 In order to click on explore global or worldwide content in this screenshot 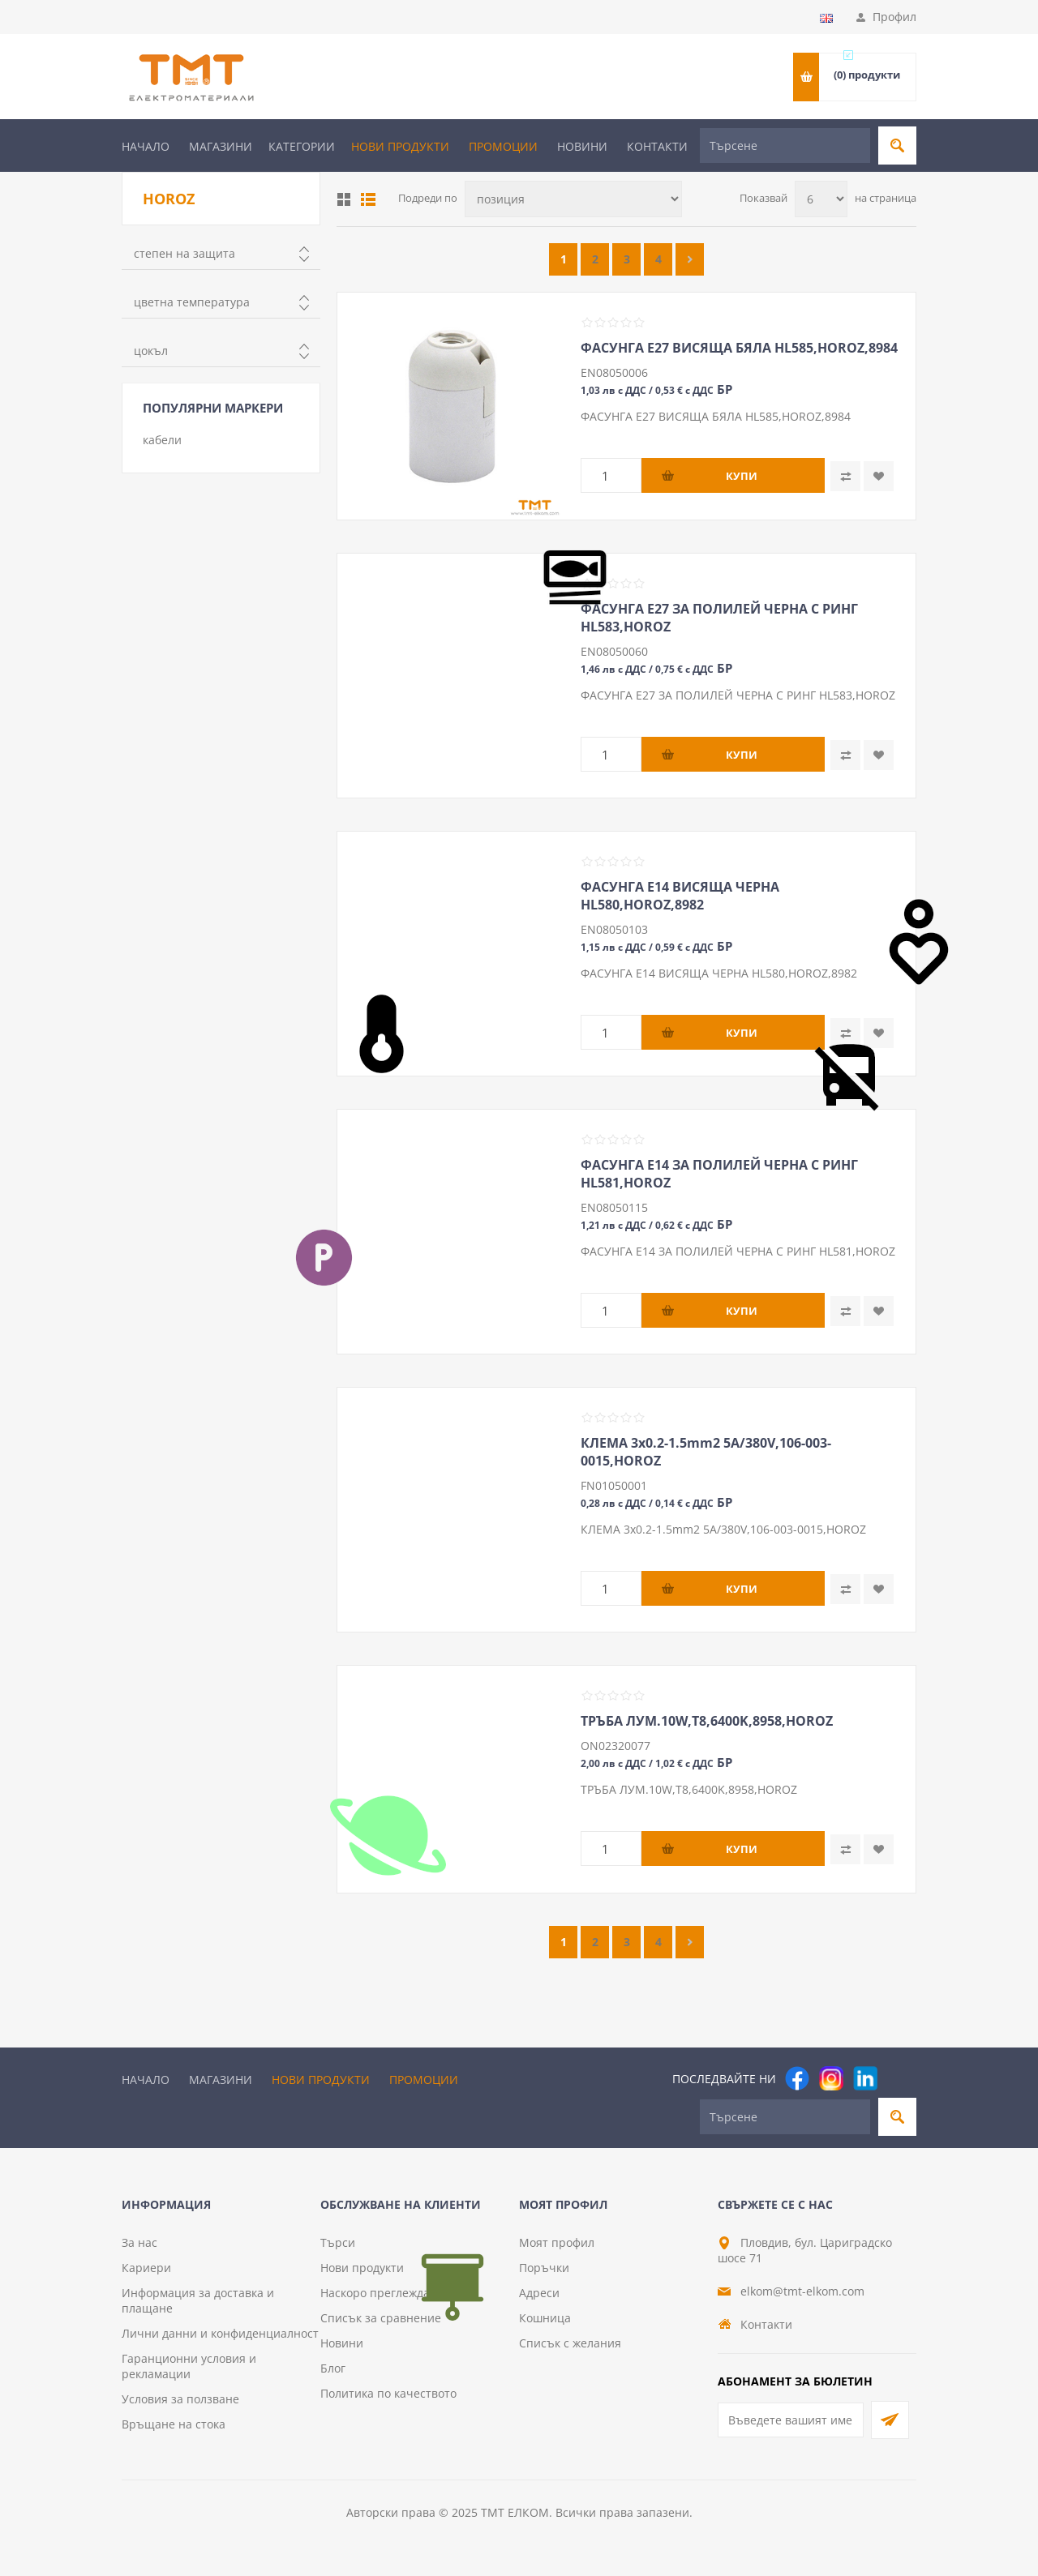, I will do `click(388, 1835)`.